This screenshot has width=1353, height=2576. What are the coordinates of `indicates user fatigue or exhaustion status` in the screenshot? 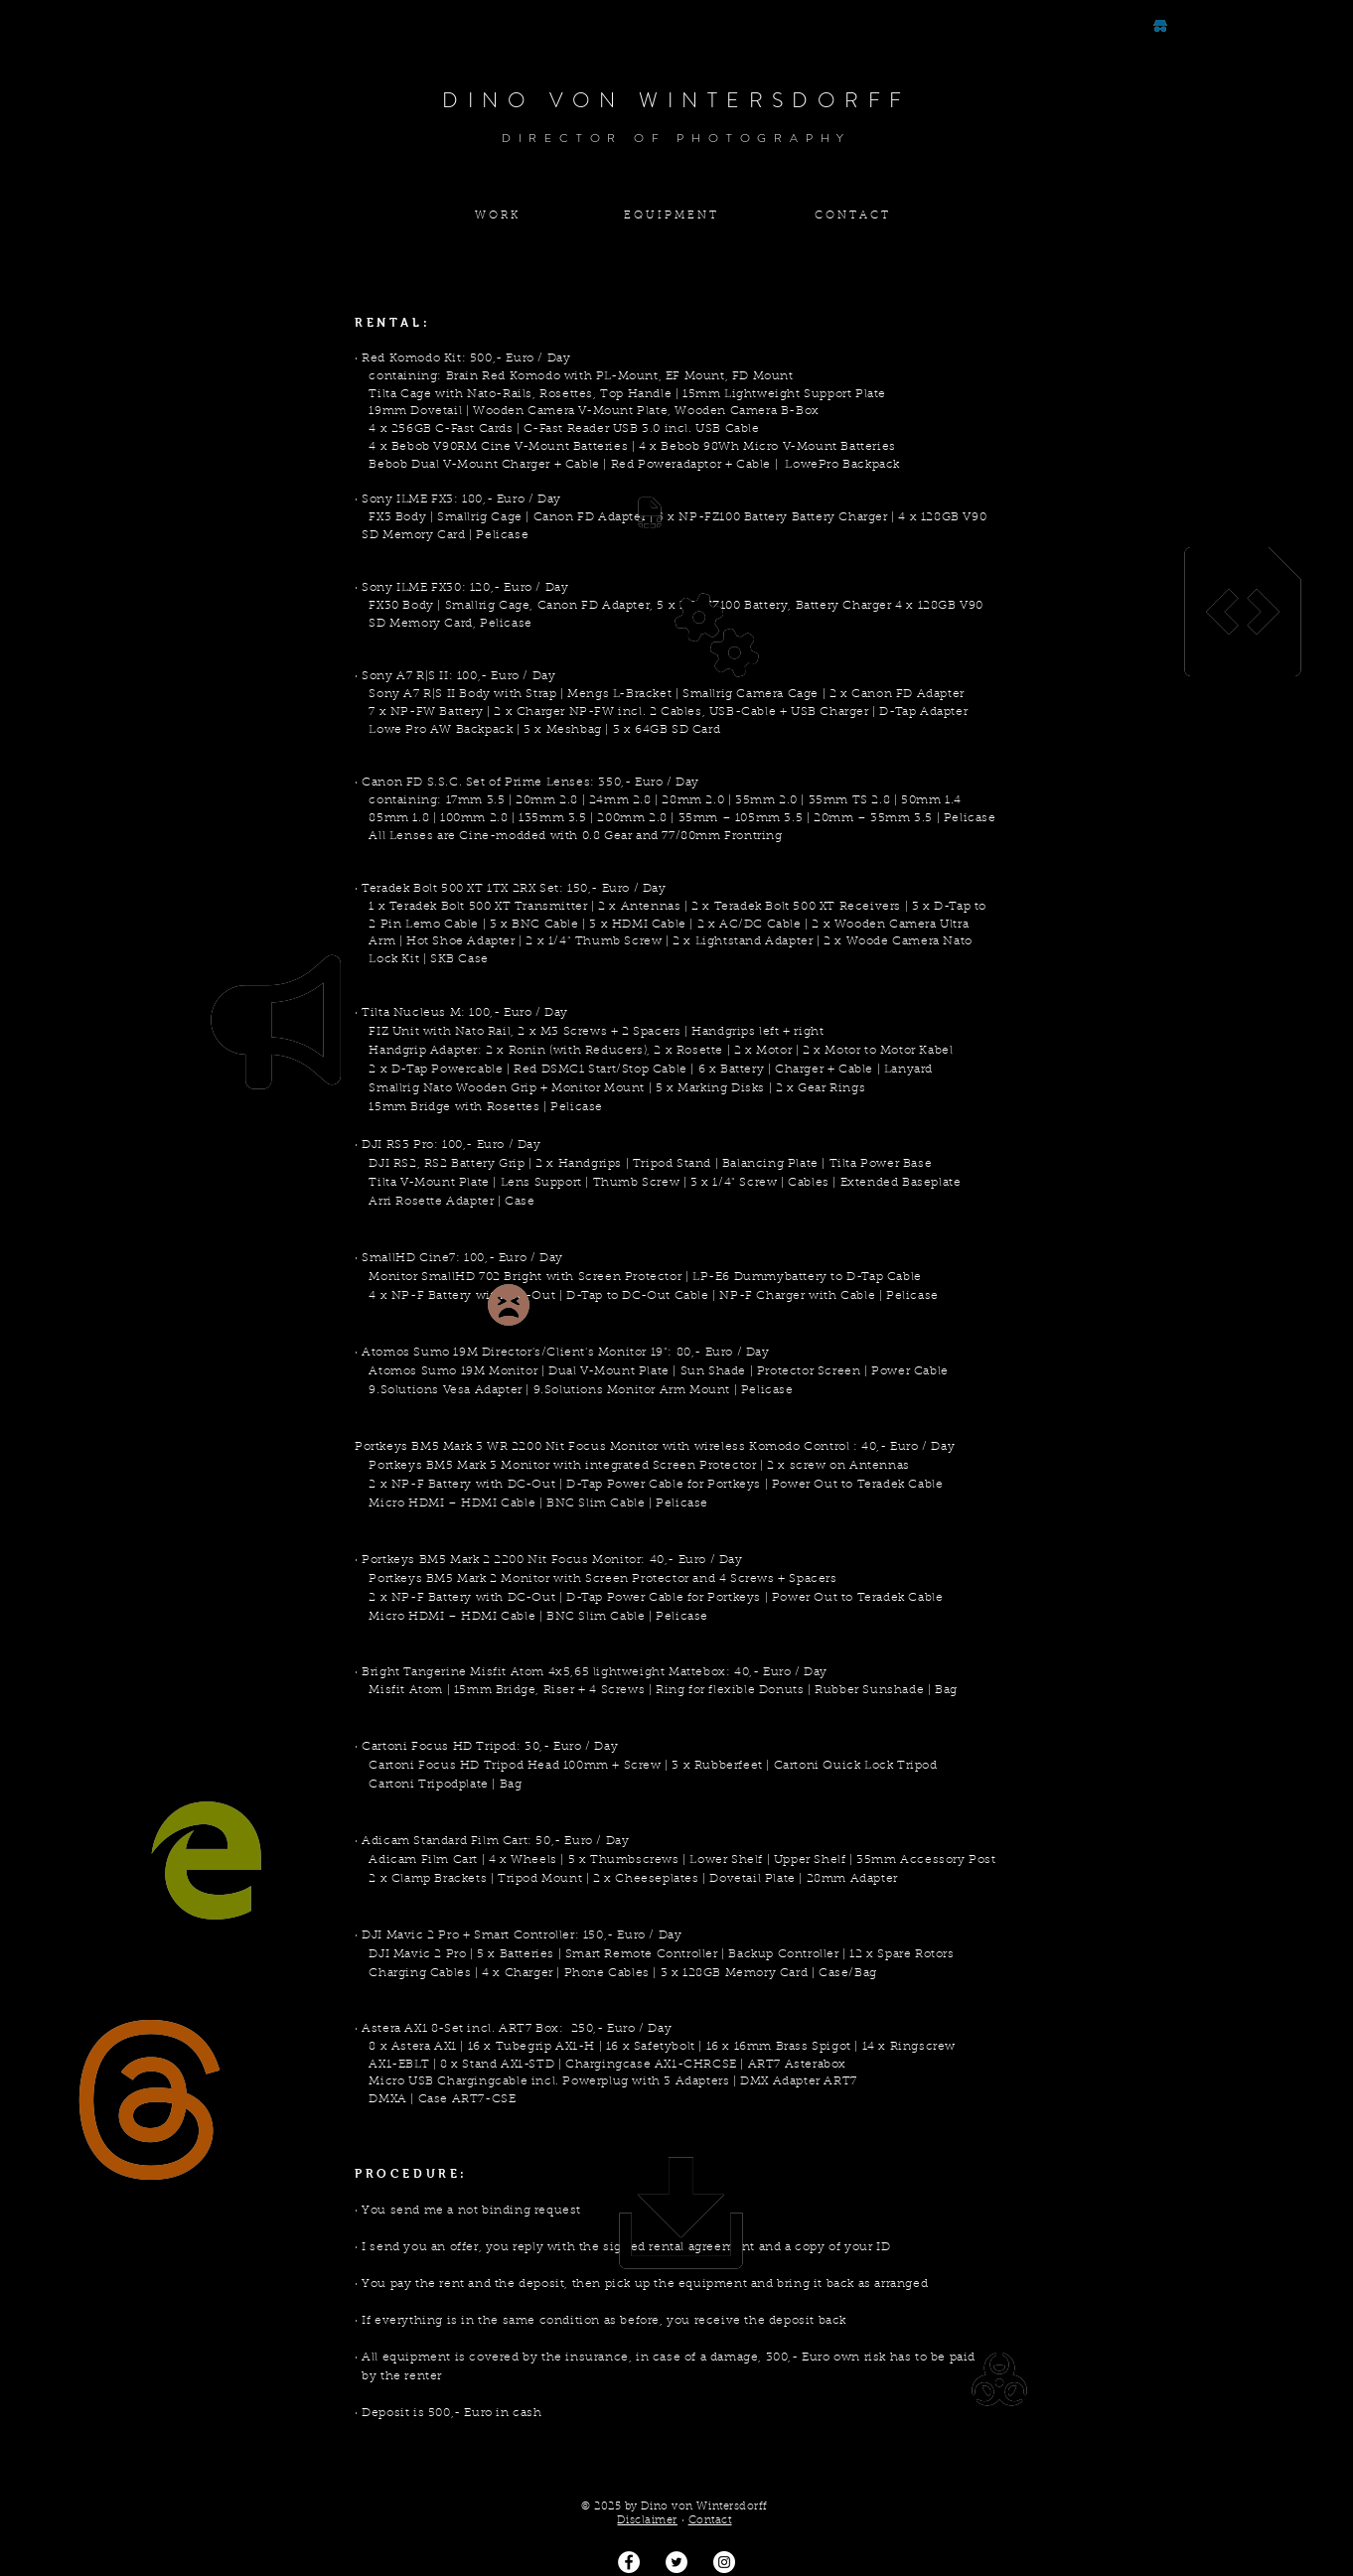 It's located at (509, 1305).